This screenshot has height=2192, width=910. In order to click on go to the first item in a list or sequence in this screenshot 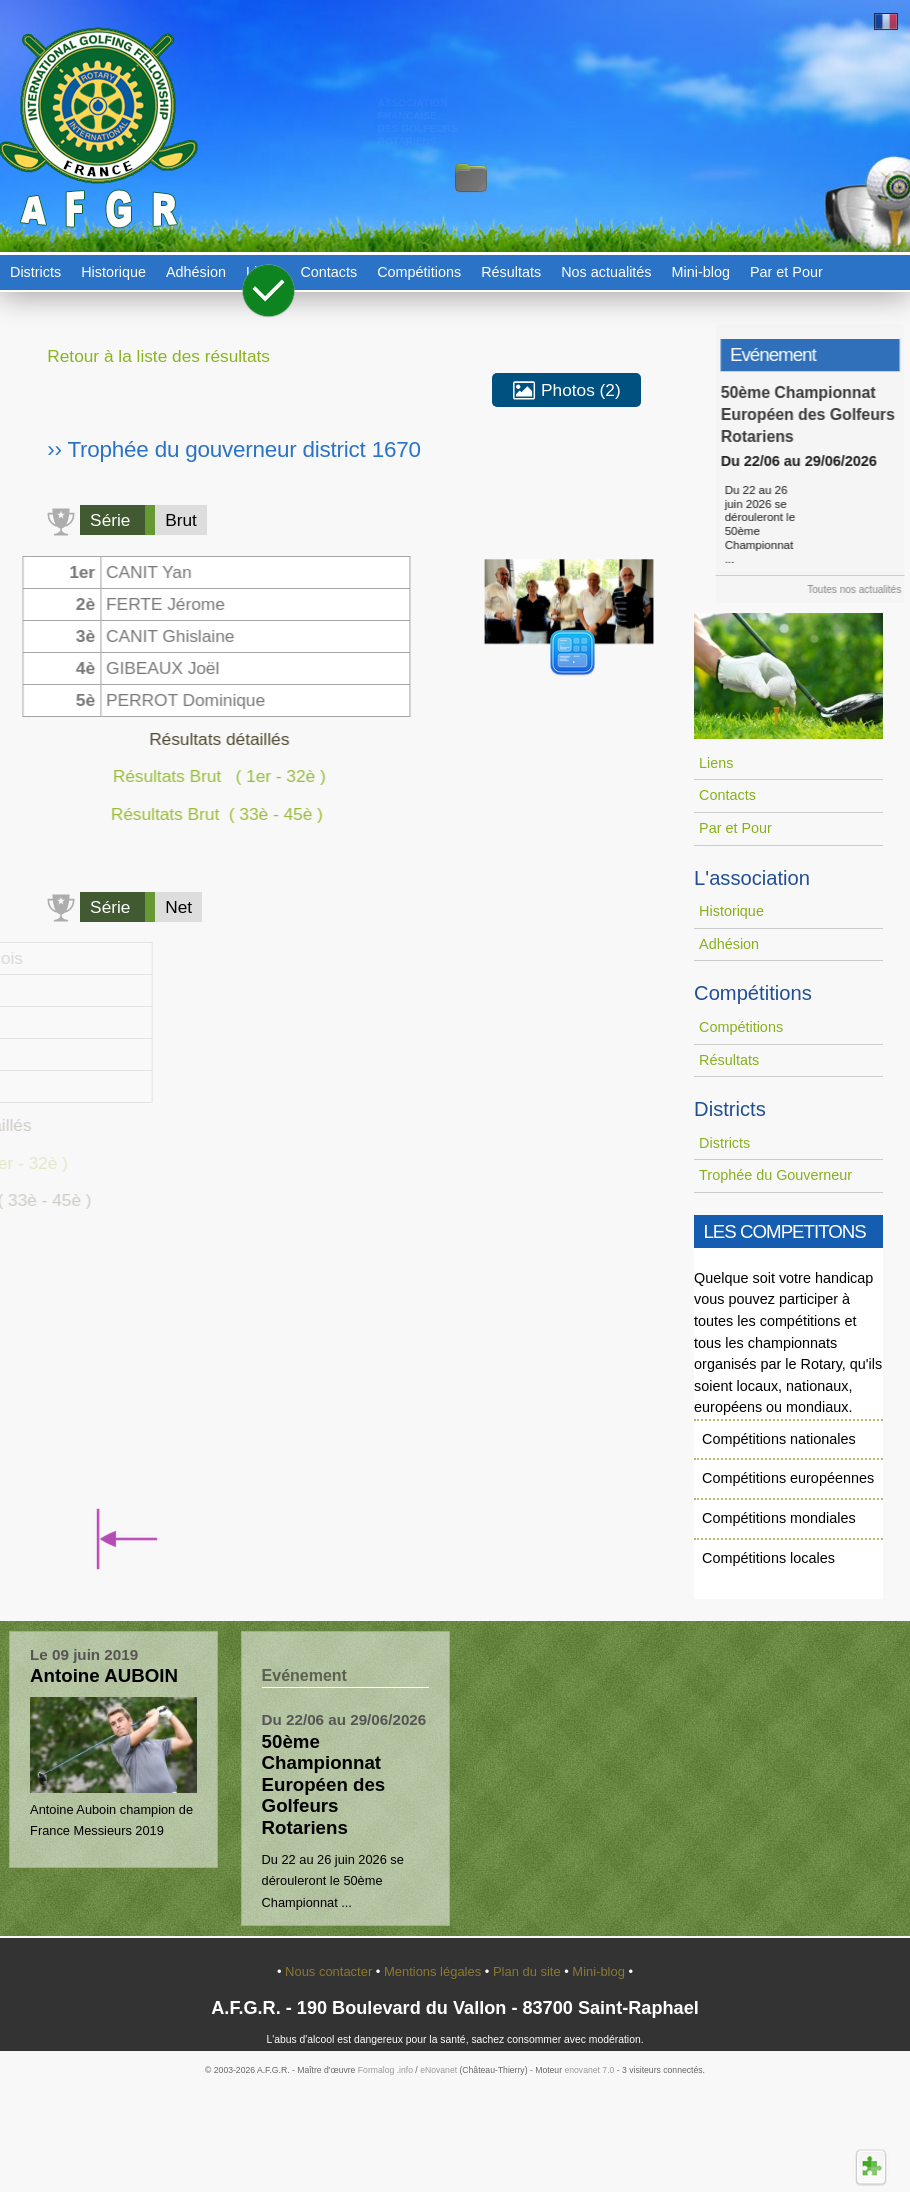, I will do `click(127, 1539)`.